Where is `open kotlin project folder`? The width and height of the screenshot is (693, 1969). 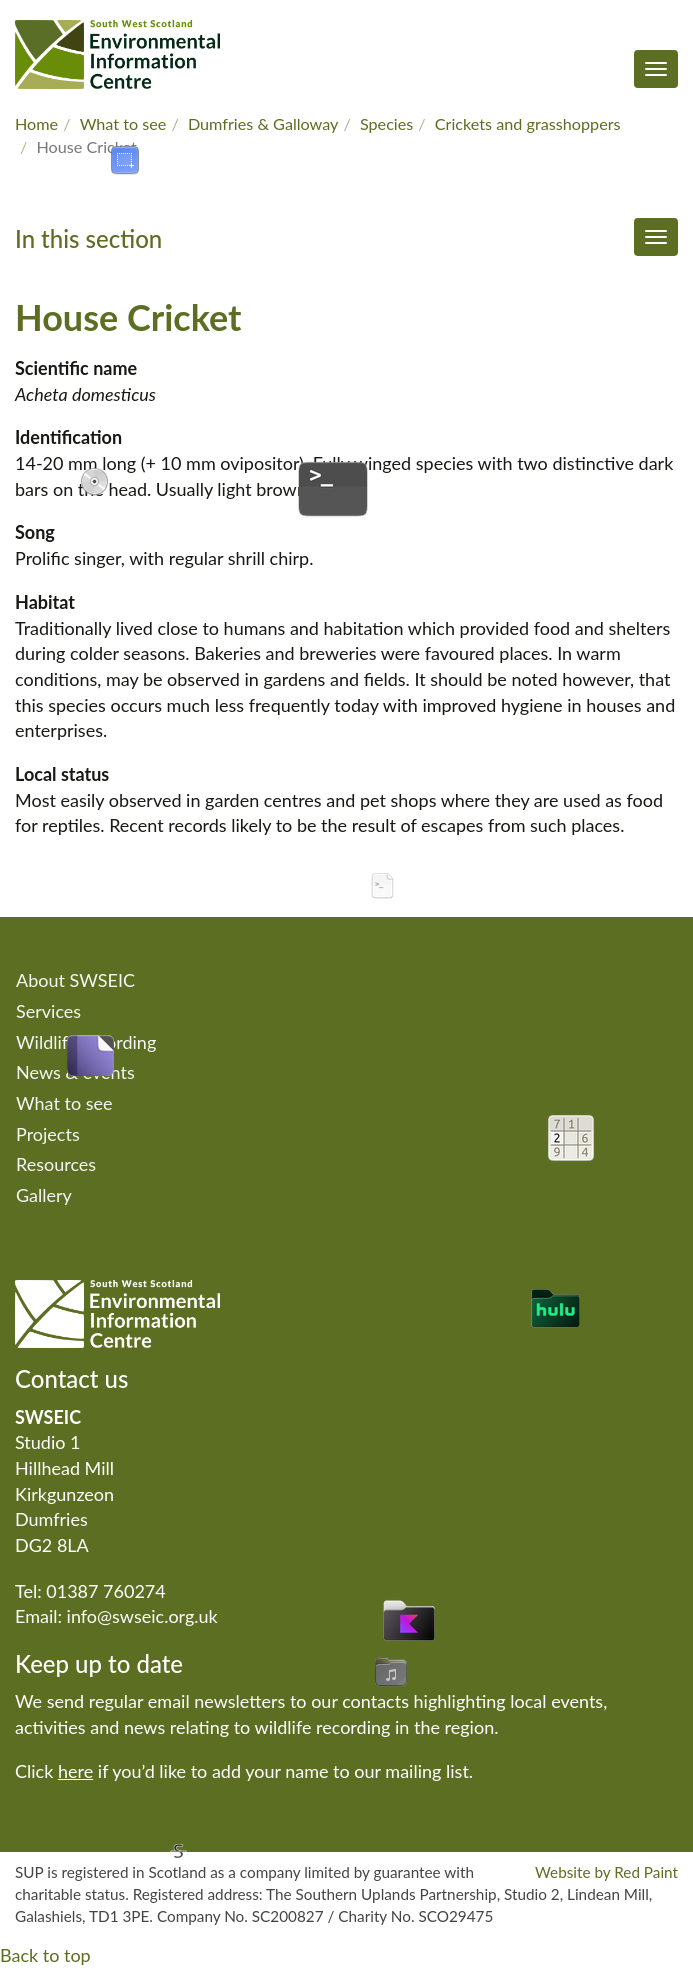 open kotlin project folder is located at coordinates (409, 1622).